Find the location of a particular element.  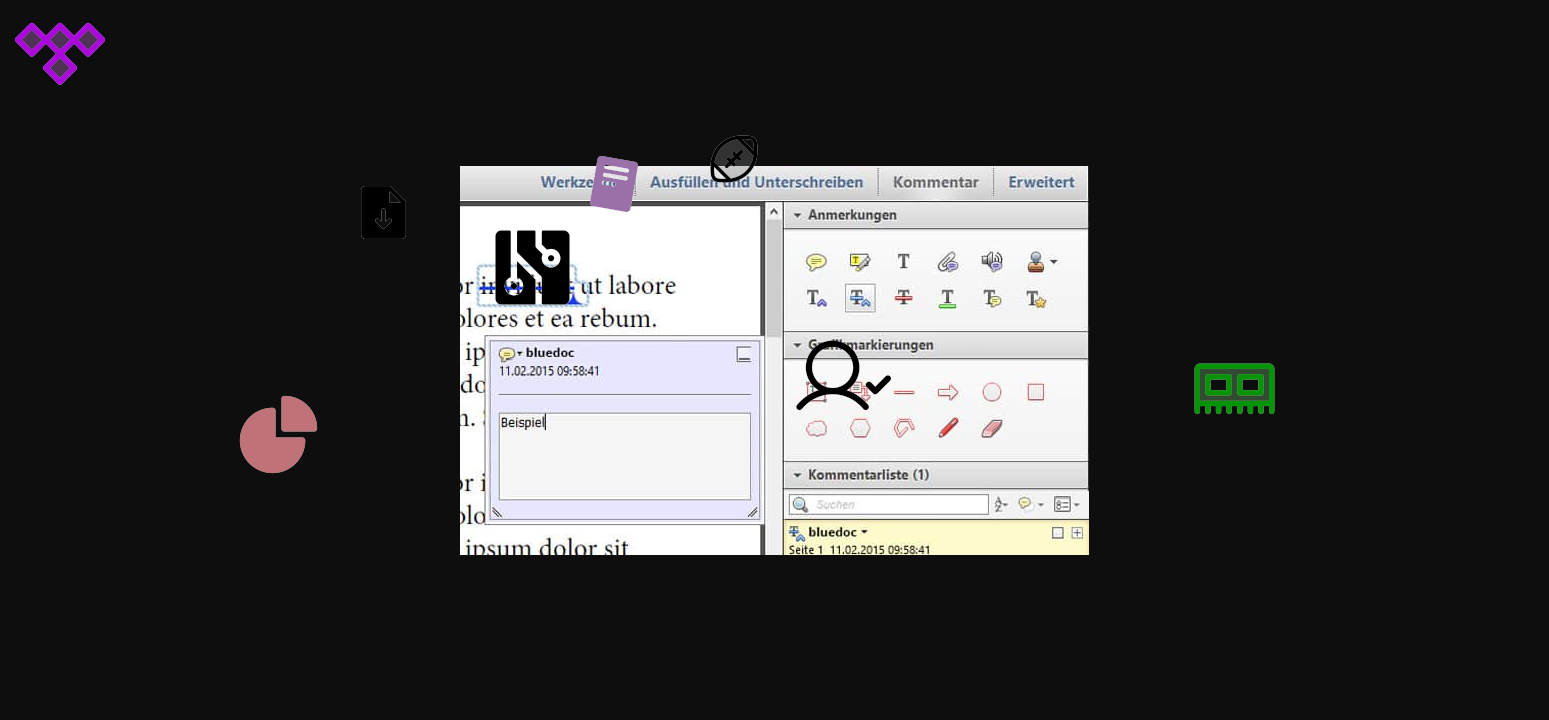

verify or confirm user identity is located at coordinates (840, 378).